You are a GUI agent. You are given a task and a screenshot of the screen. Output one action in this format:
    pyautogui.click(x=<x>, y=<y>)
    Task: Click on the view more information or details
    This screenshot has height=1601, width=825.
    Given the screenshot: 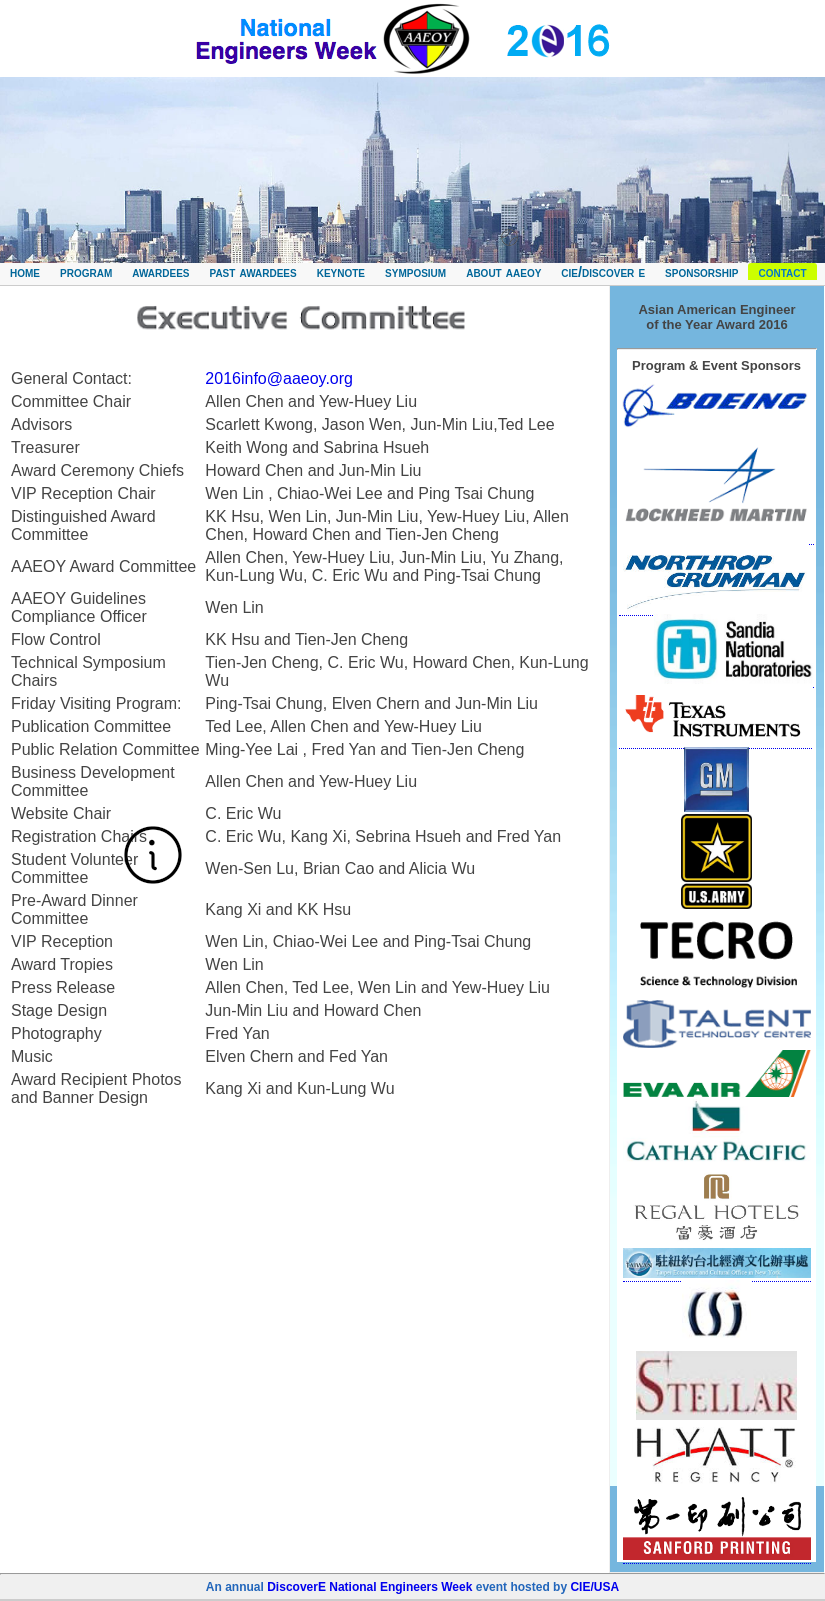 What is the action you would take?
    pyautogui.click(x=153, y=855)
    